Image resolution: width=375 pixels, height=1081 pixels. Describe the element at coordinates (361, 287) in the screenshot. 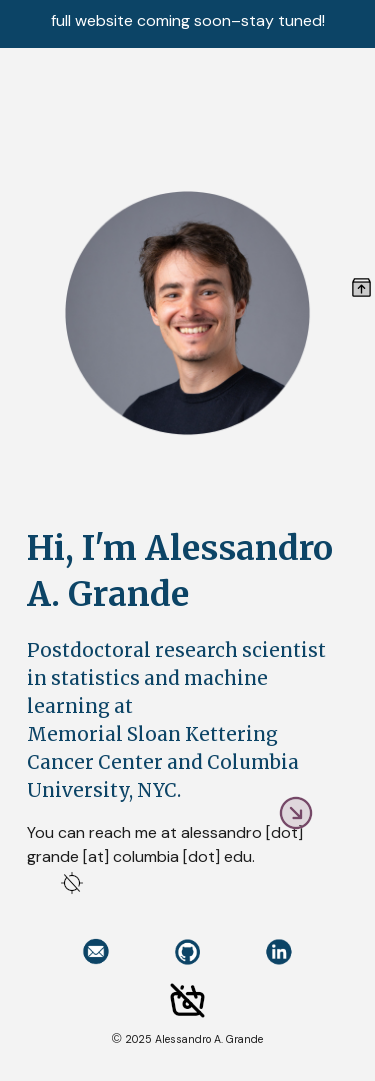

I see `upload or export a package` at that location.